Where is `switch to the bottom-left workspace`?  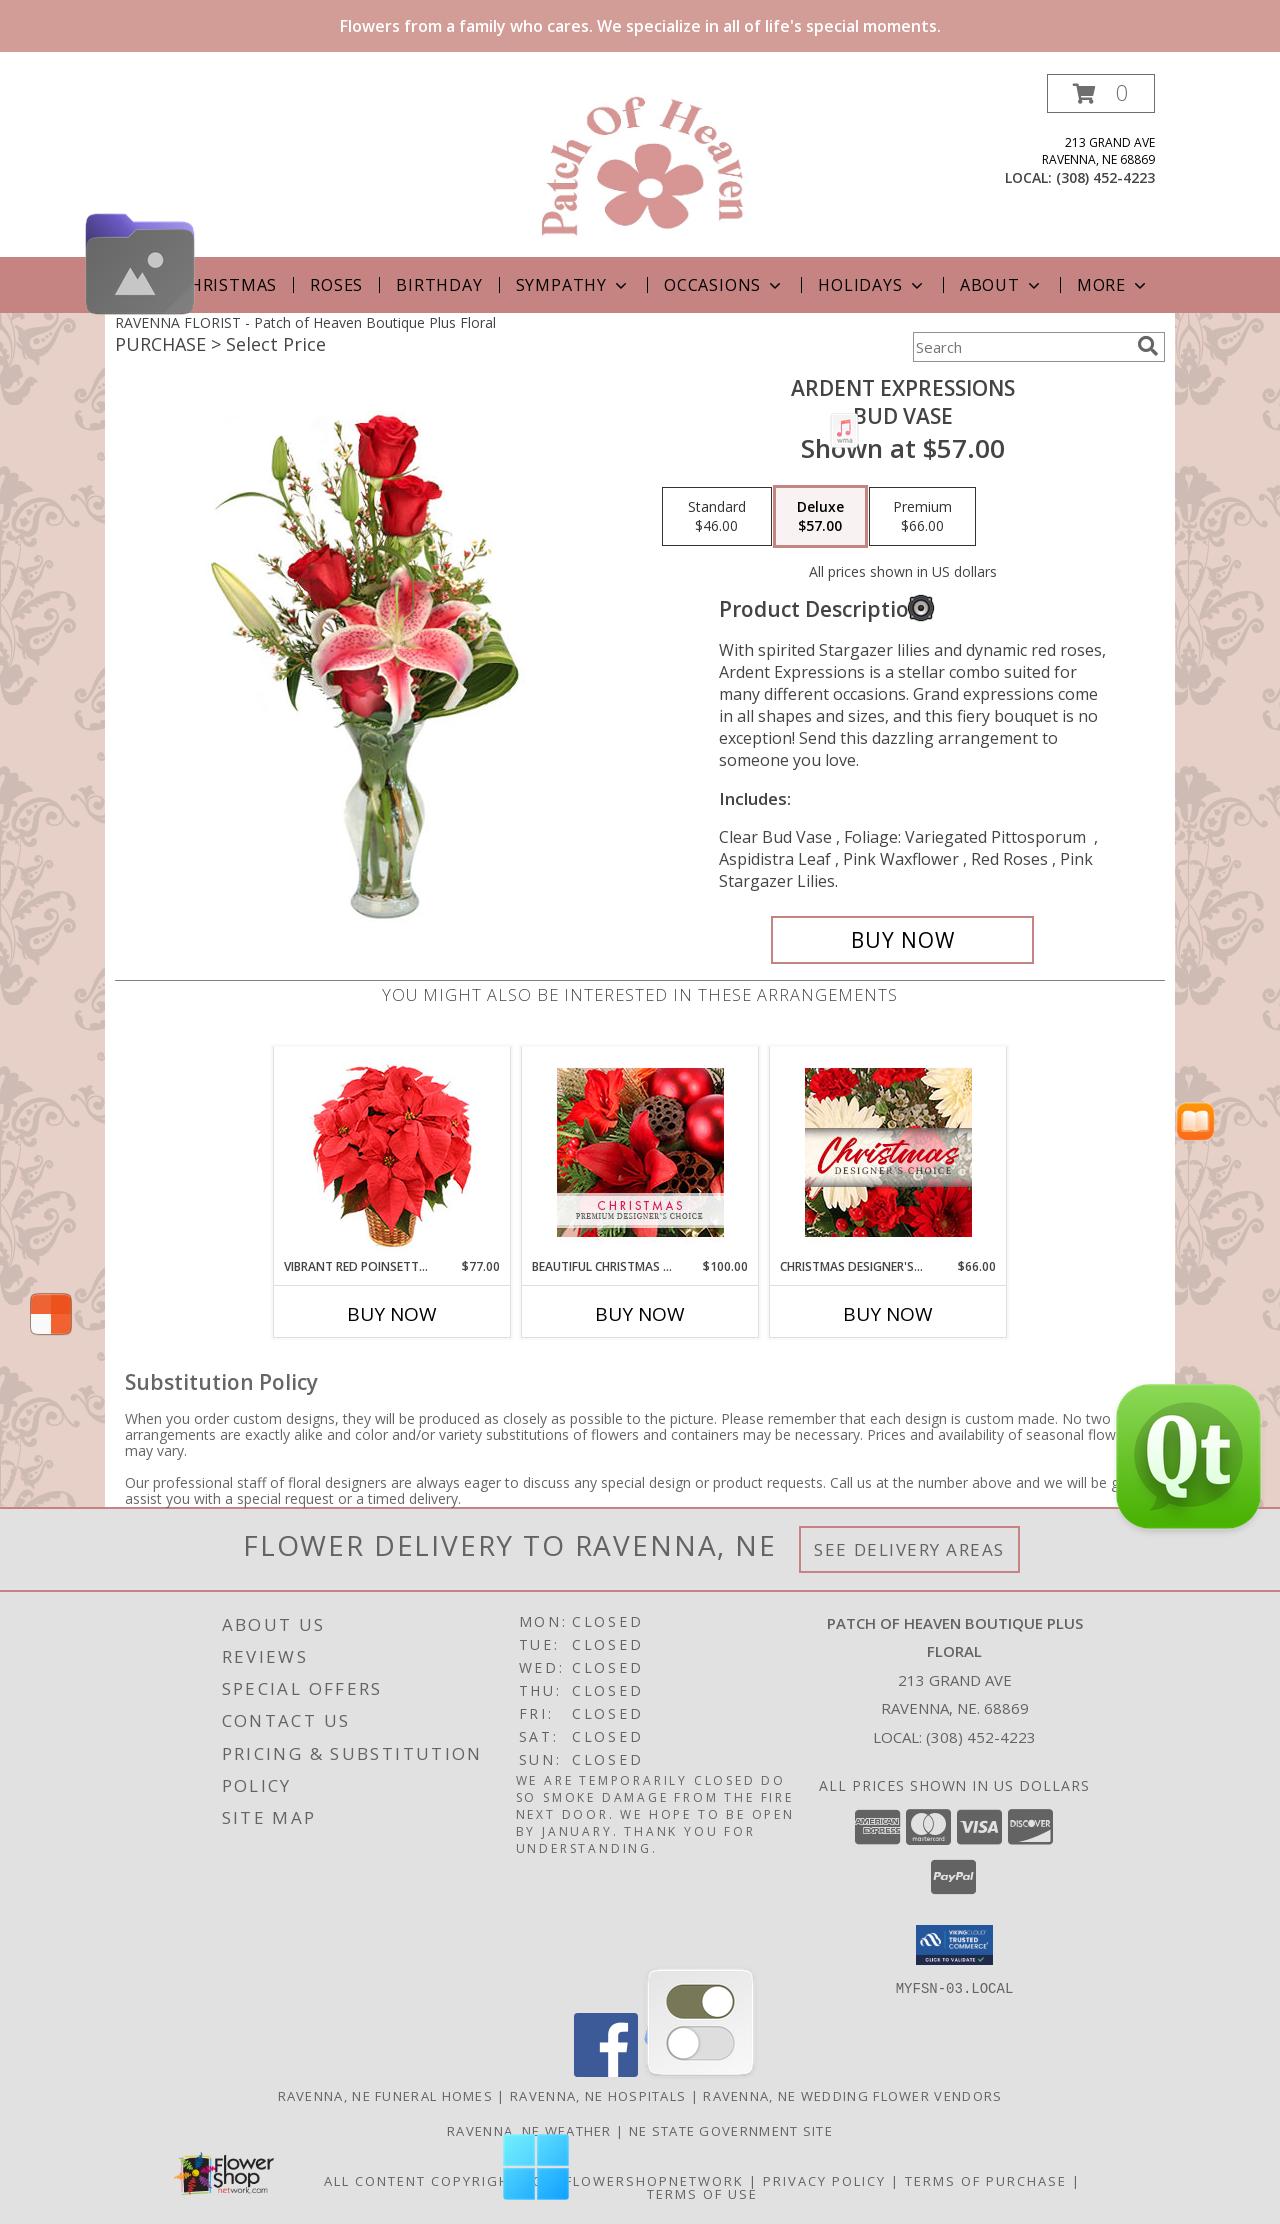
switch to the bottom-left workspace is located at coordinates (51, 1314).